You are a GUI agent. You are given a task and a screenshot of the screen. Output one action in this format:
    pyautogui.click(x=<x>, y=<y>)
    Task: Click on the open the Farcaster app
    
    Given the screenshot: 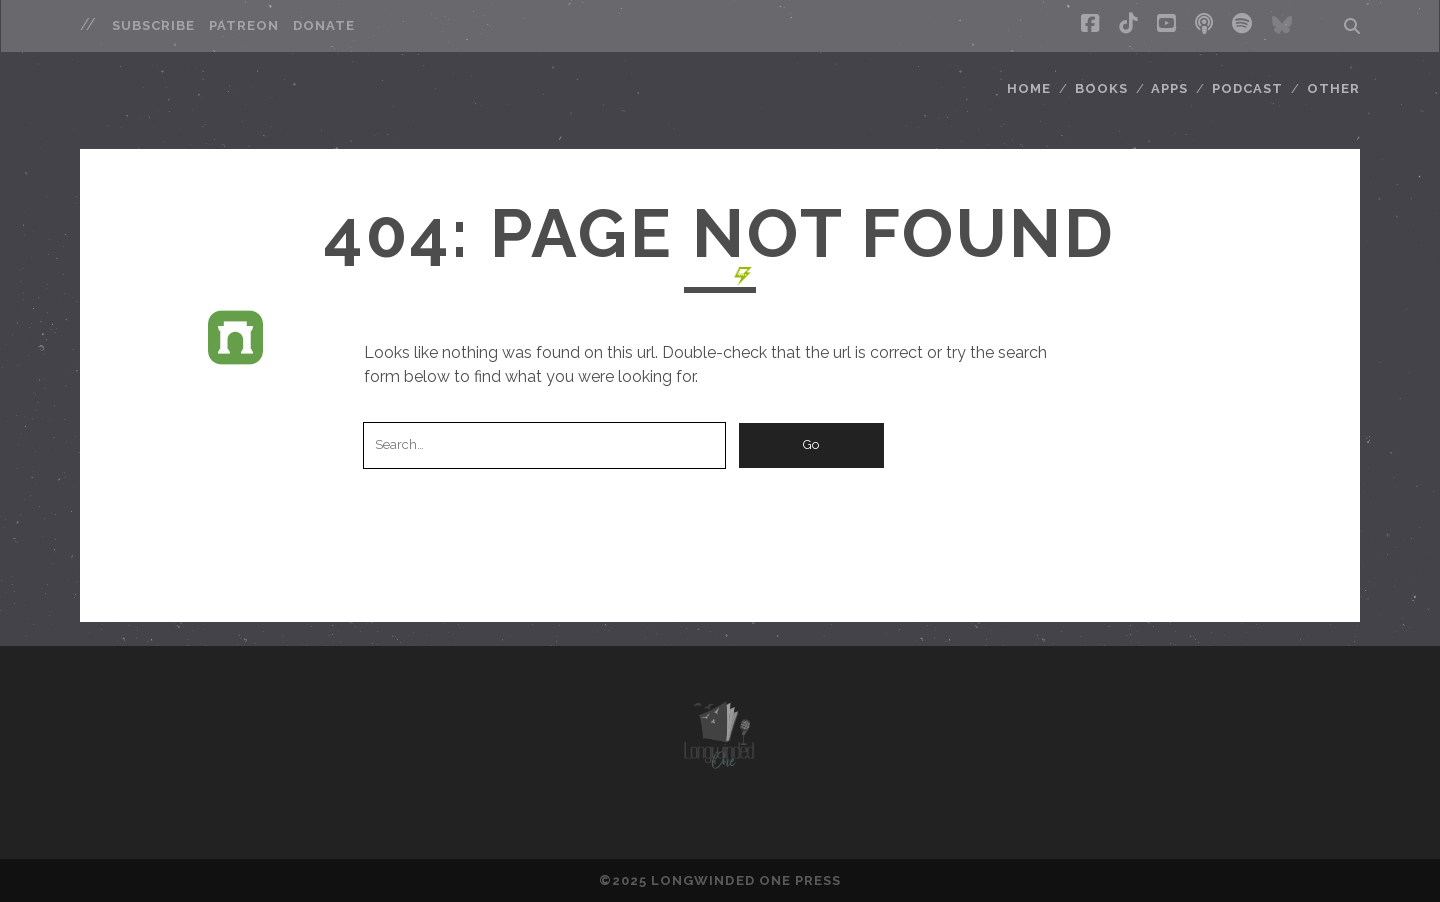 What is the action you would take?
    pyautogui.click(x=235, y=337)
    